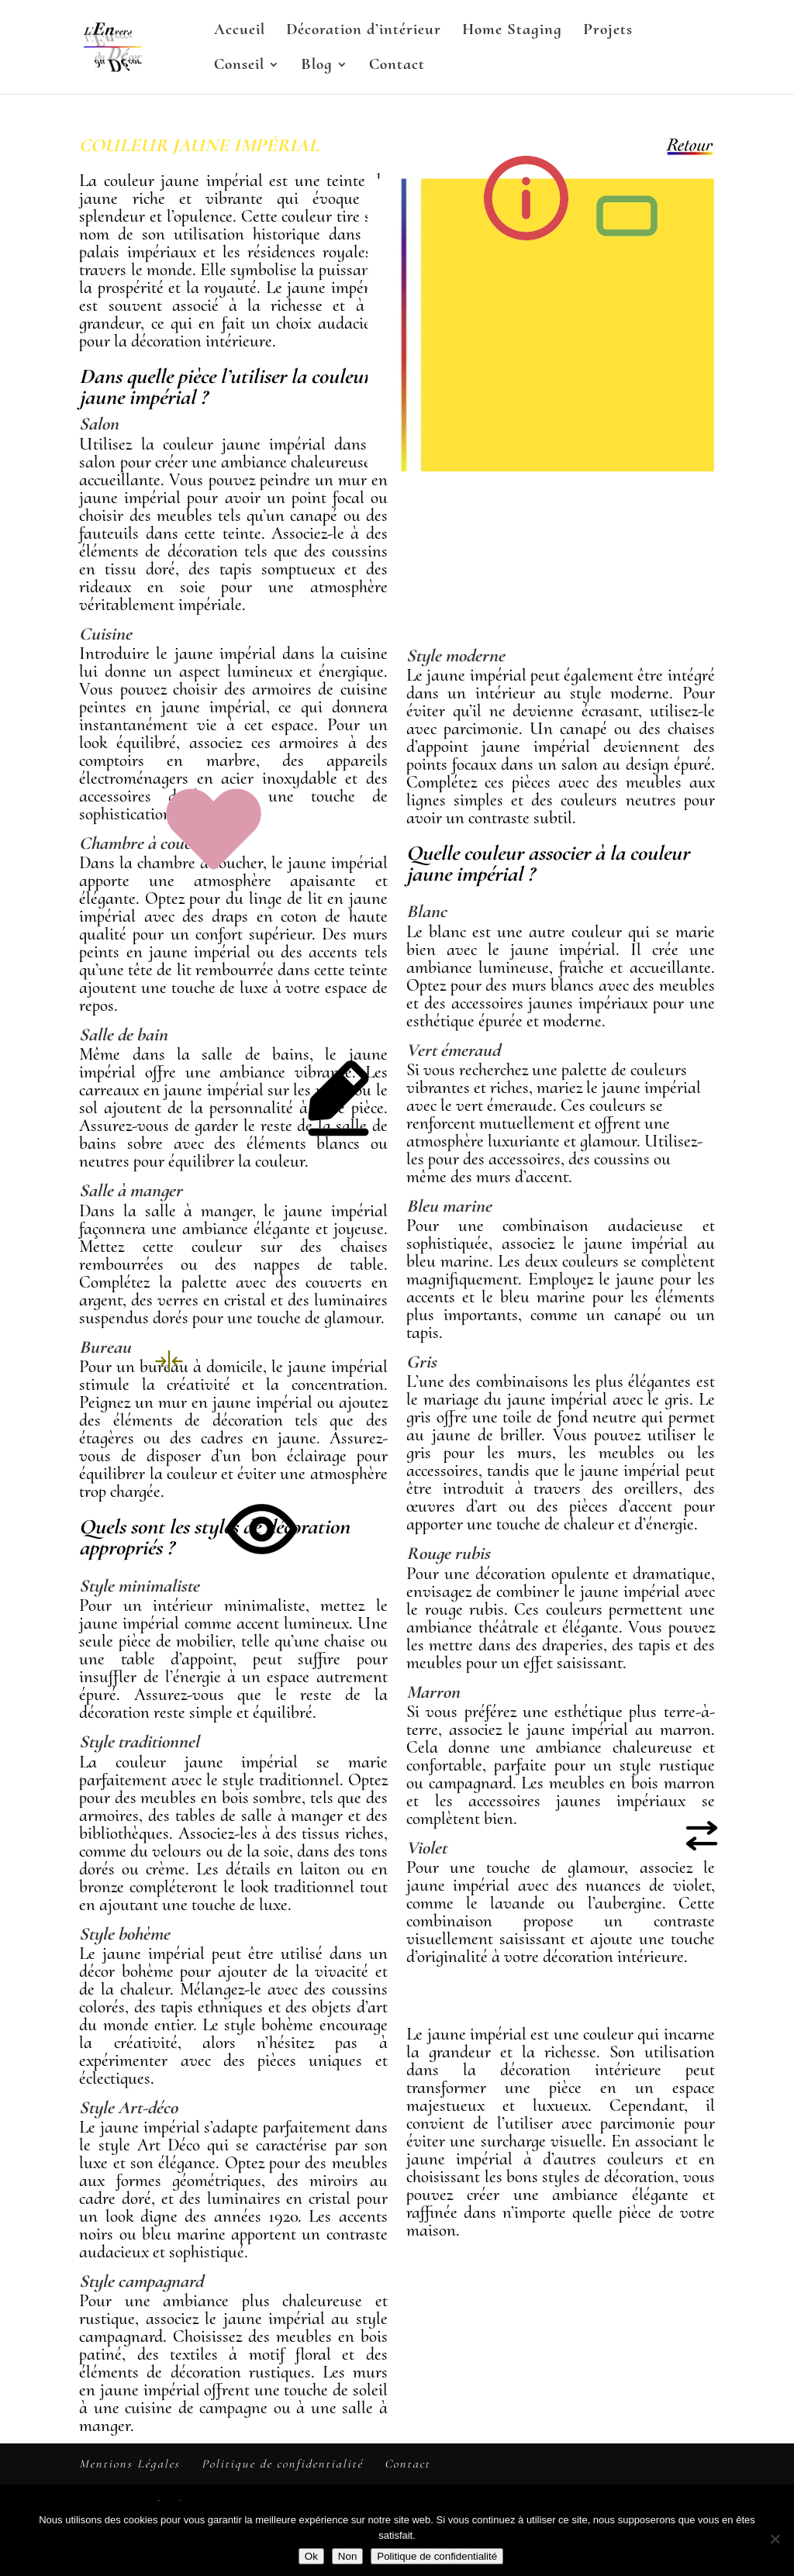 The image size is (794, 2576). What do you see at coordinates (526, 198) in the screenshot?
I see `view more information` at bounding box center [526, 198].